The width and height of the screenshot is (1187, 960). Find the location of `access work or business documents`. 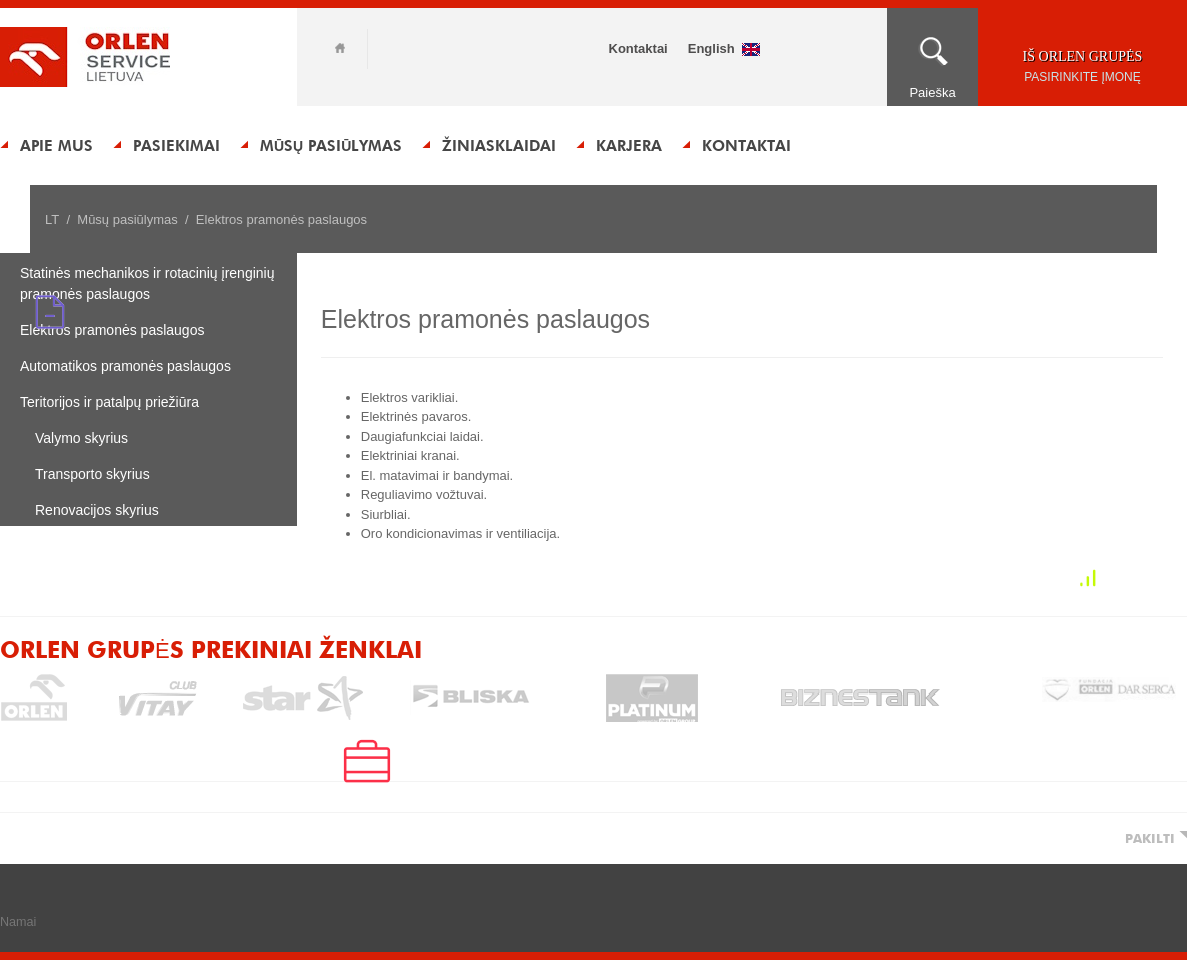

access work or business documents is located at coordinates (367, 763).